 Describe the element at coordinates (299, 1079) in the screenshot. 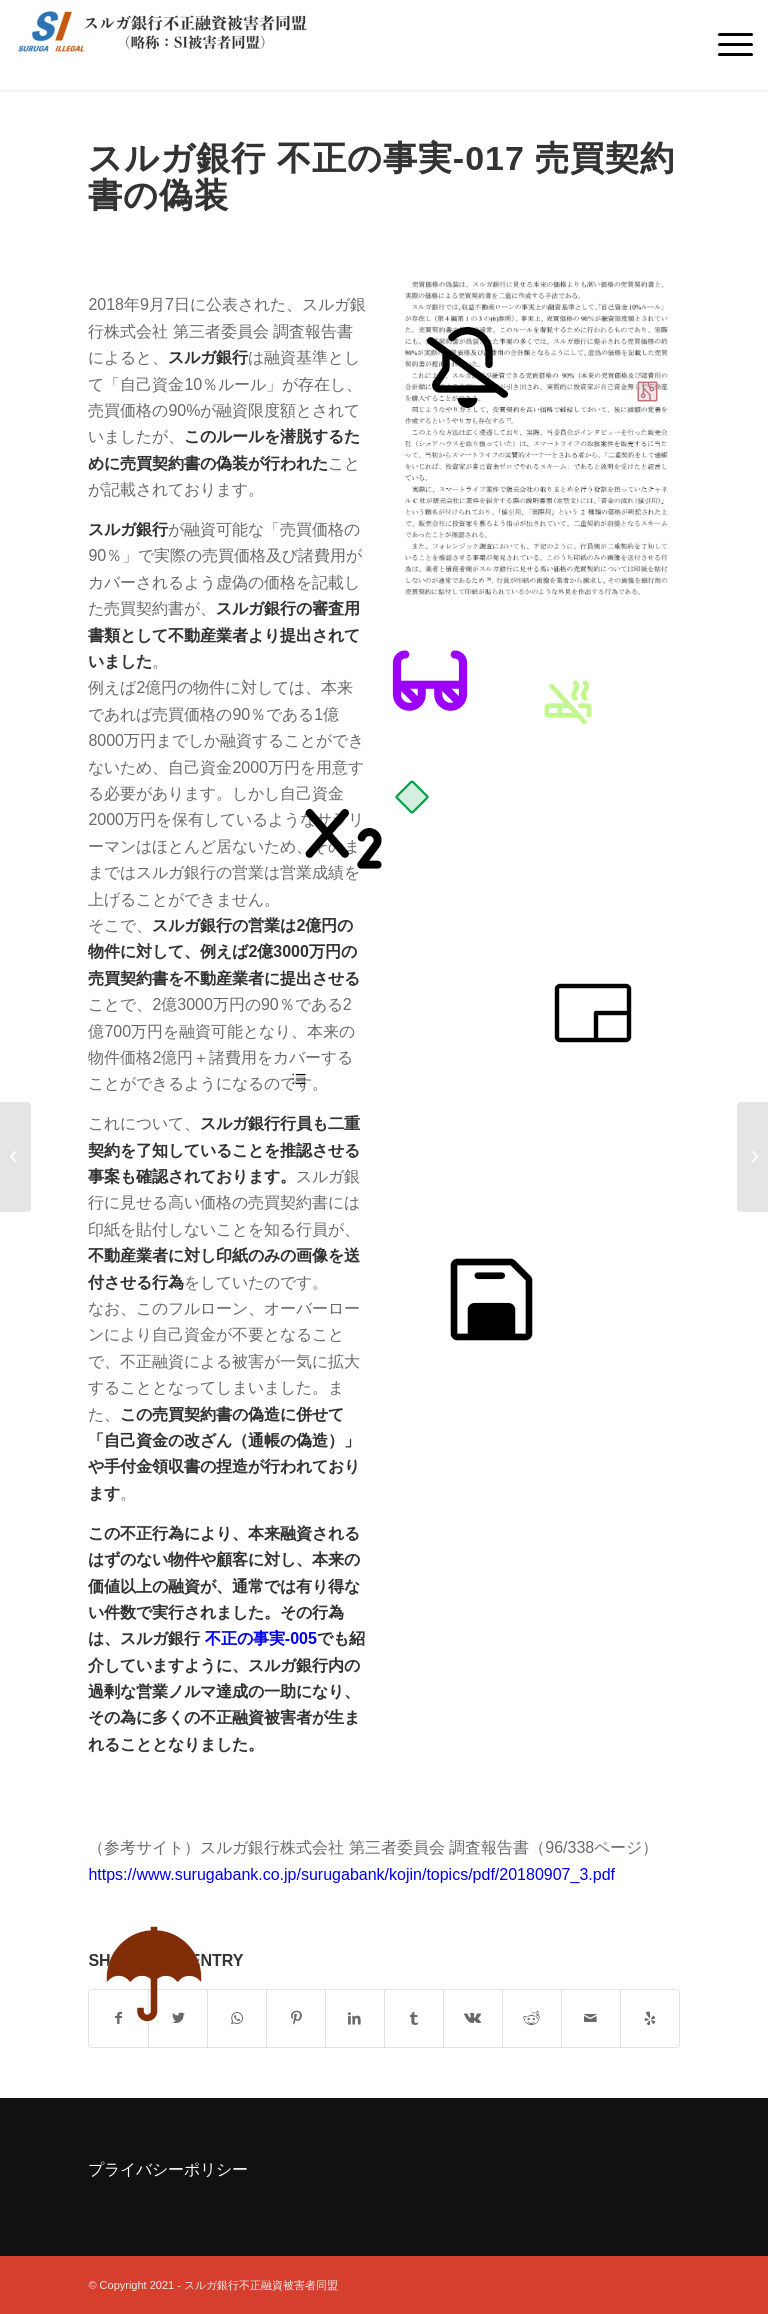

I see `view items in list format` at that location.